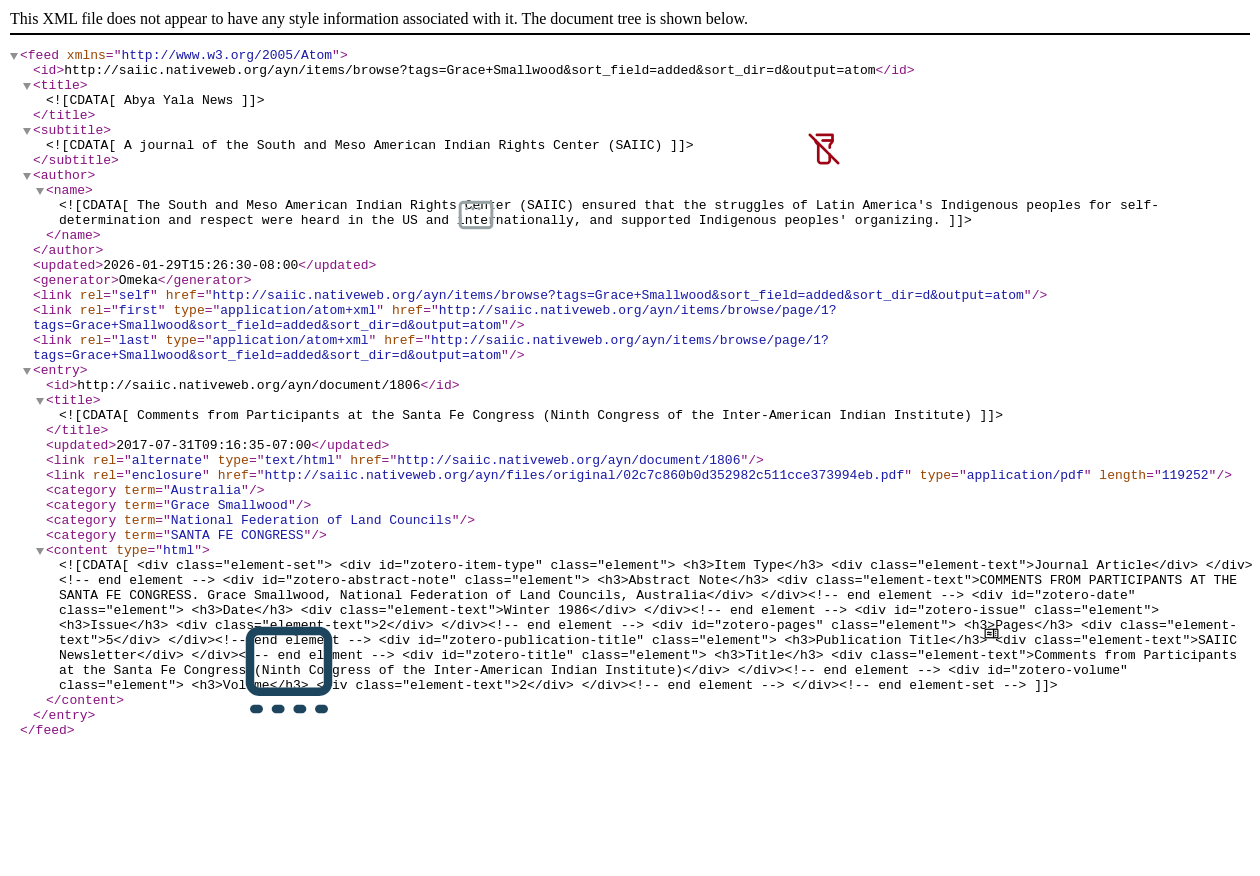 The image size is (1260, 876). What do you see at coordinates (824, 149) in the screenshot?
I see `flashlight is currently off` at bounding box center [824, 149].